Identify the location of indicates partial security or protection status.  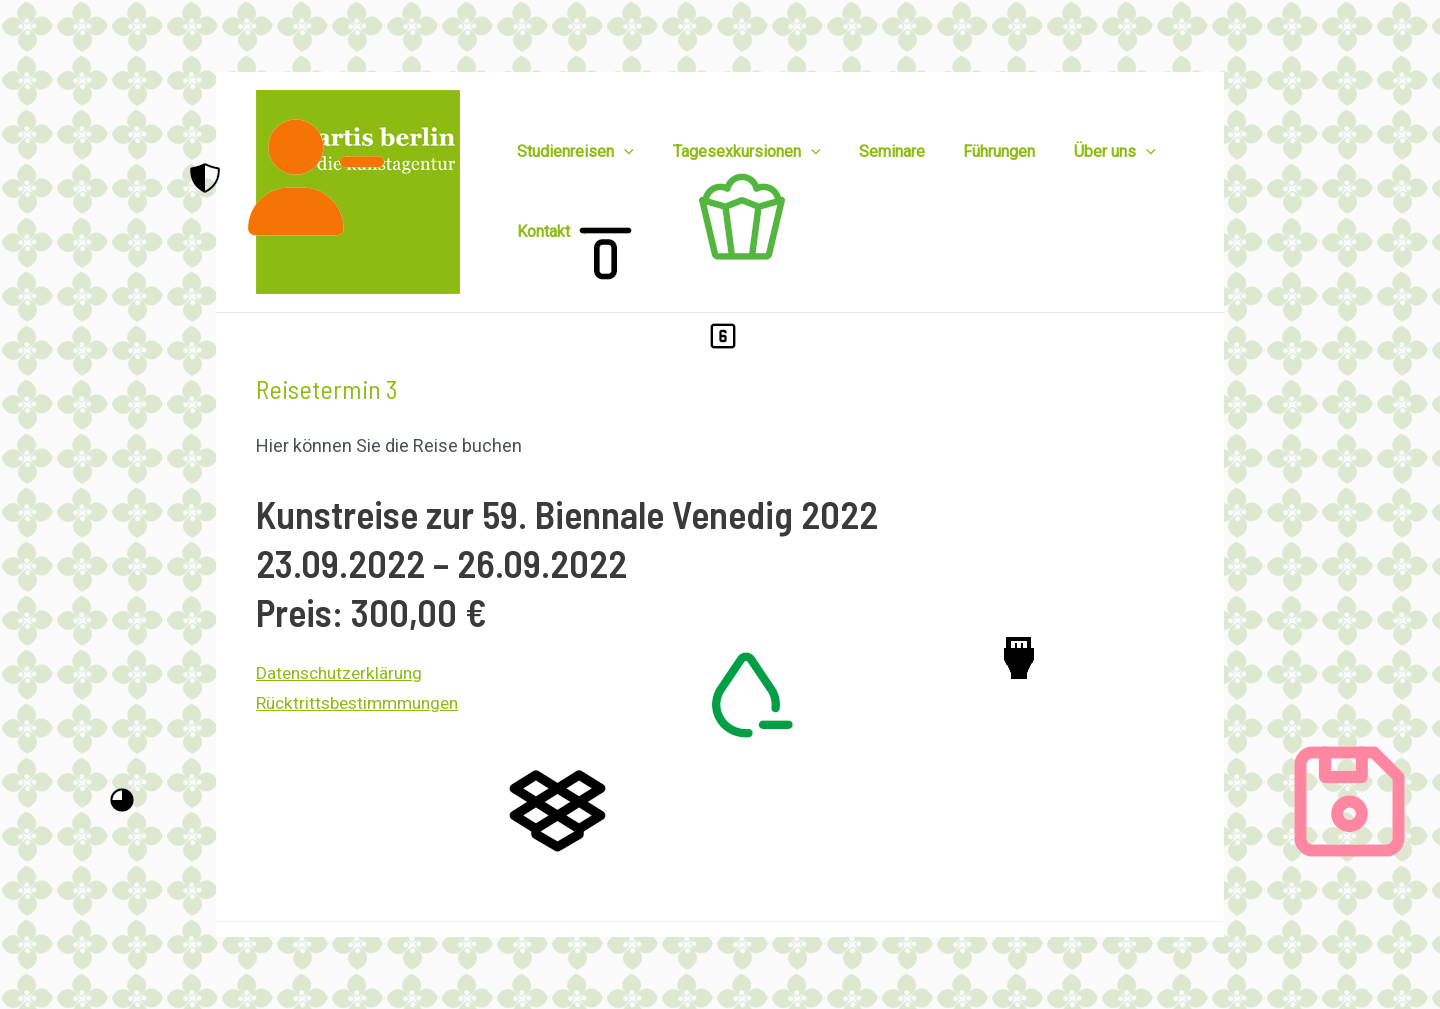
(205, 178).